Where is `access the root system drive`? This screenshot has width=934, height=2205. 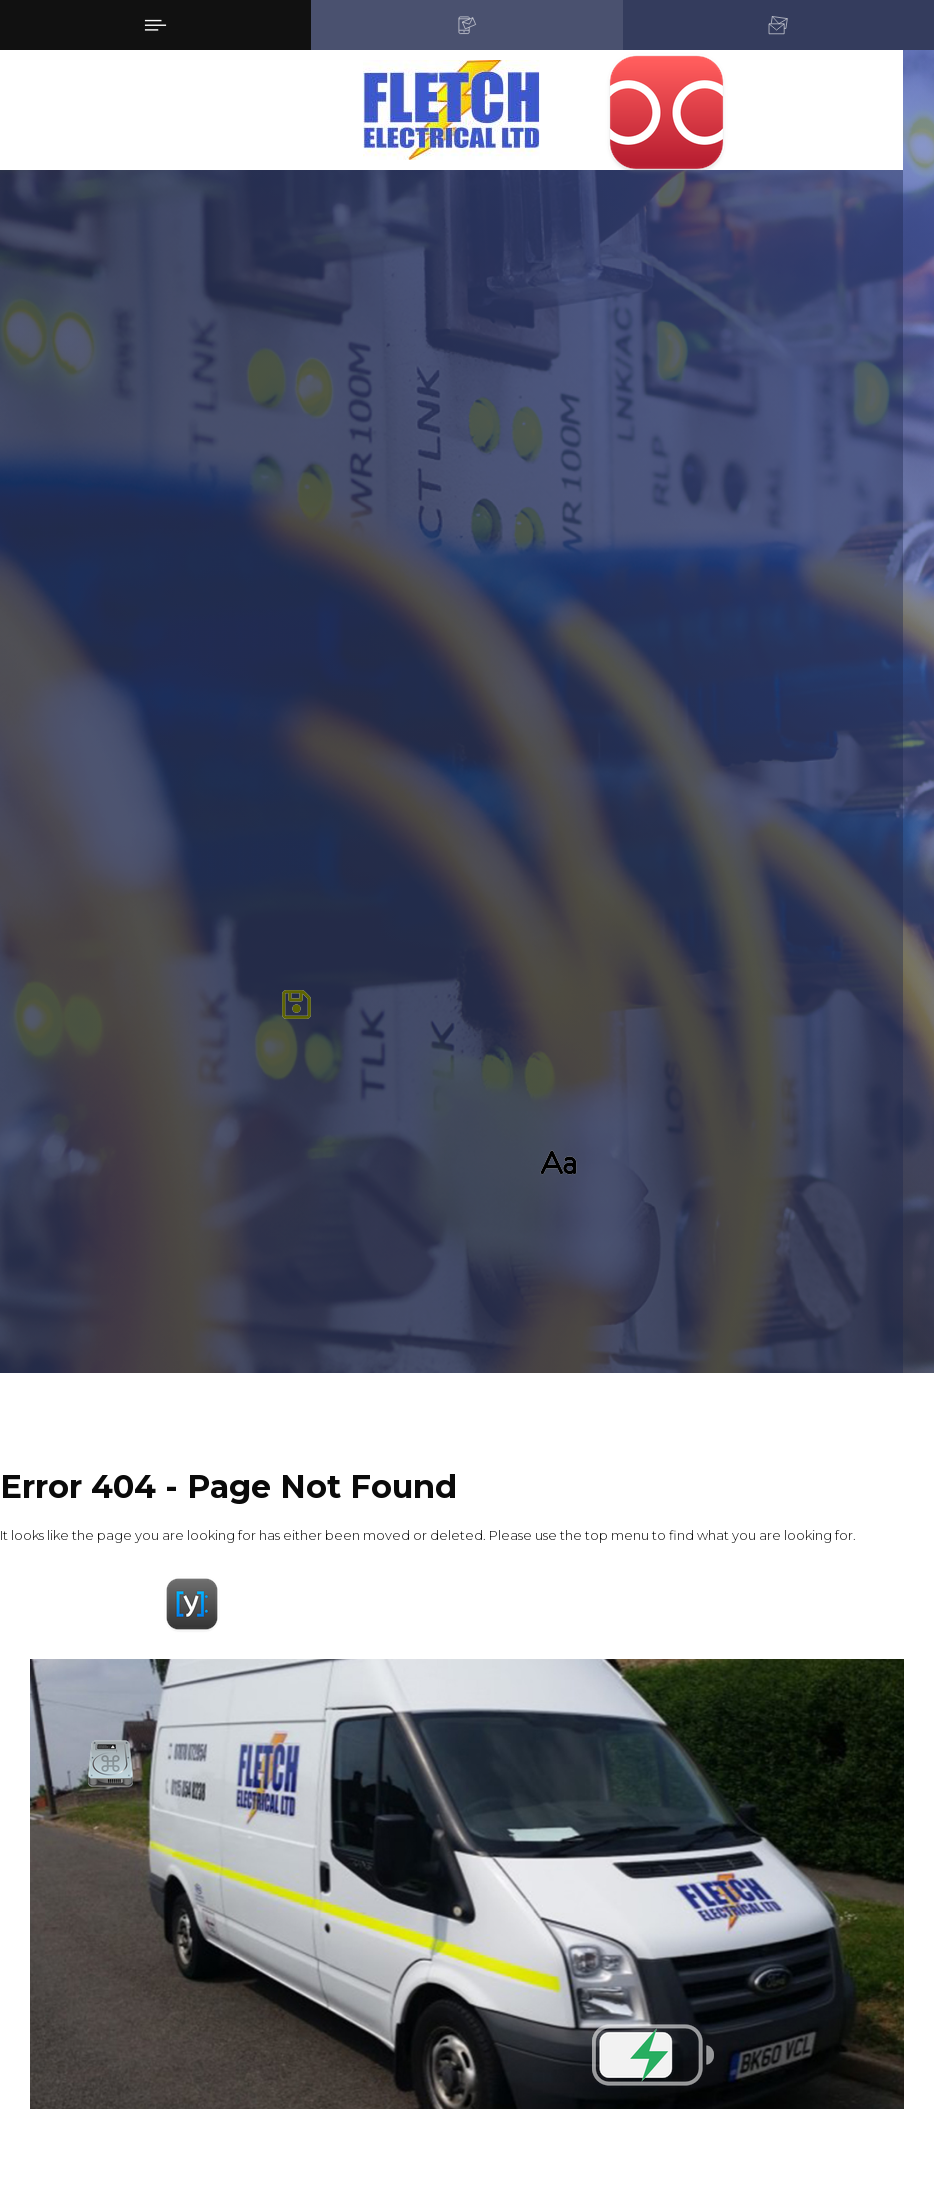 access the root system drive is located at coordinates (110, 1763).